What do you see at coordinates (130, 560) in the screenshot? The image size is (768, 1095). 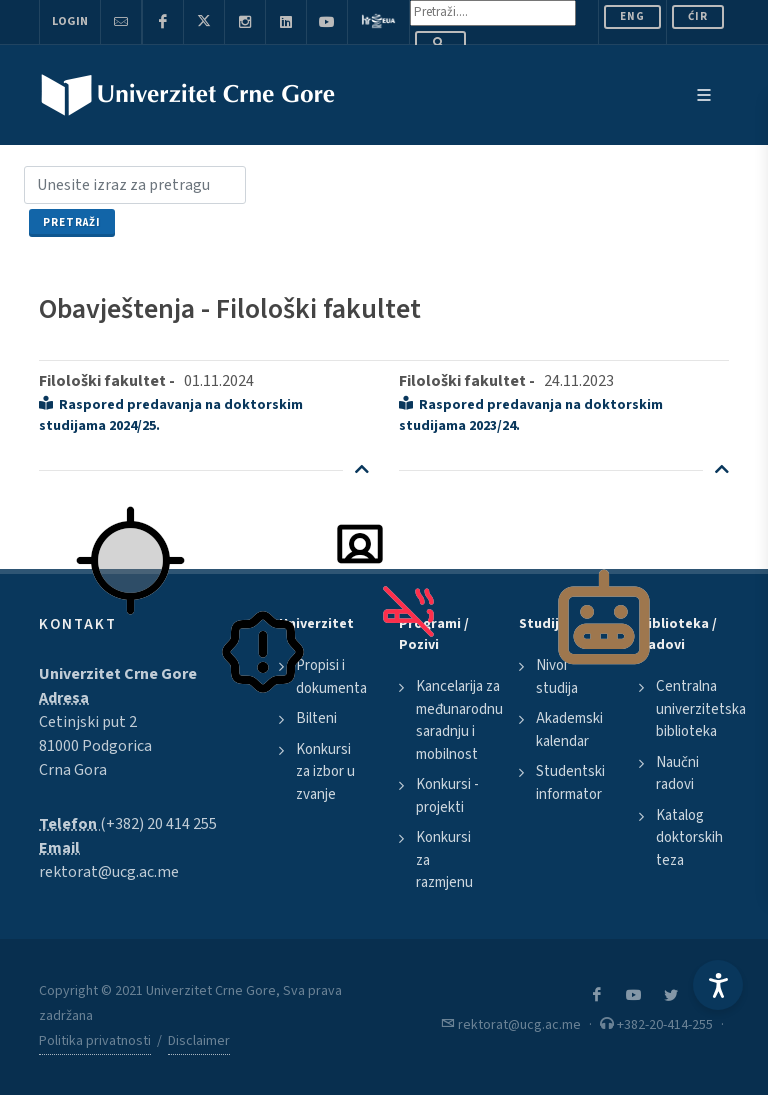 I see `access current location` at bounding box center [130, 560].